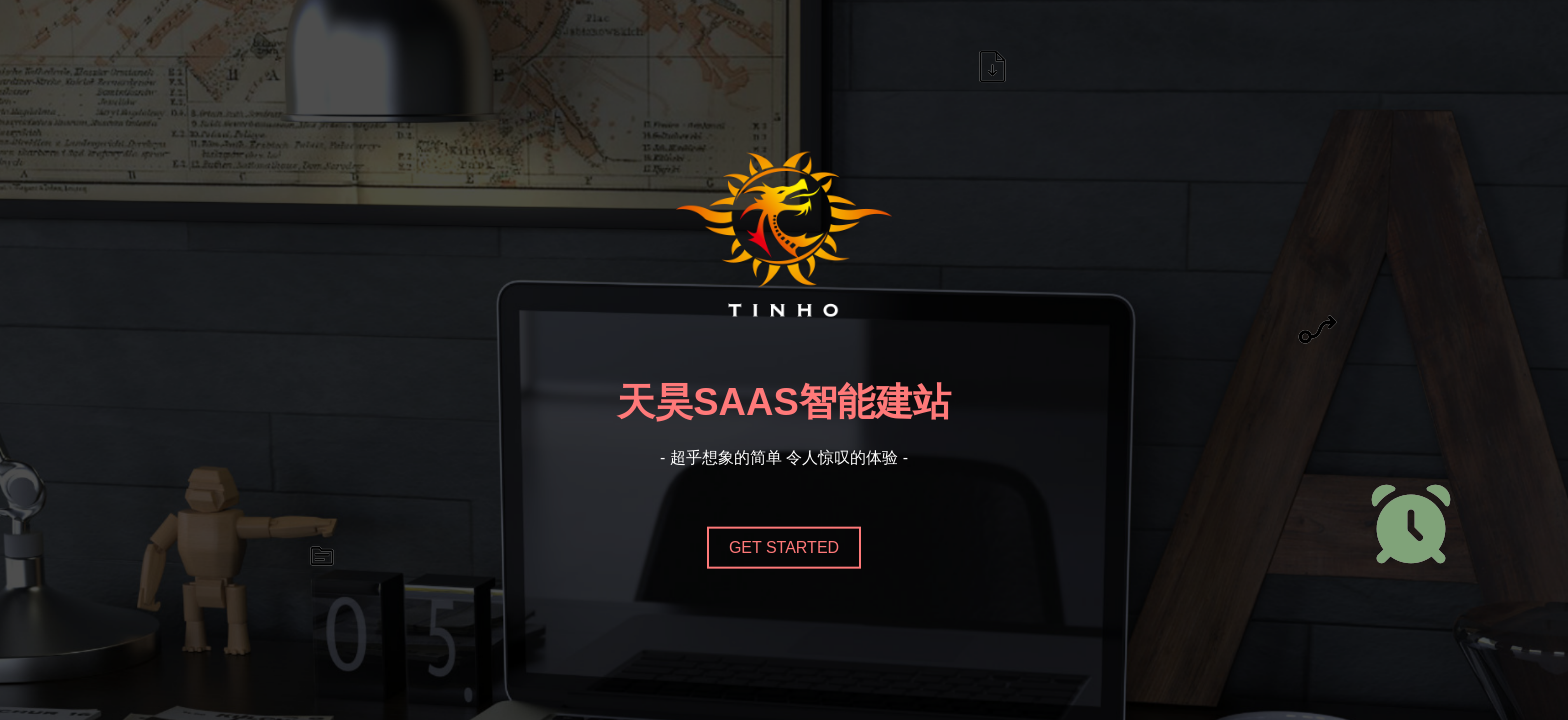 The width and height of the screenshot is (1568, 720). What do you see at coordinates (322, 556) in the screenshot?
I see `access source files or documents` at bounding box center [322, 556].